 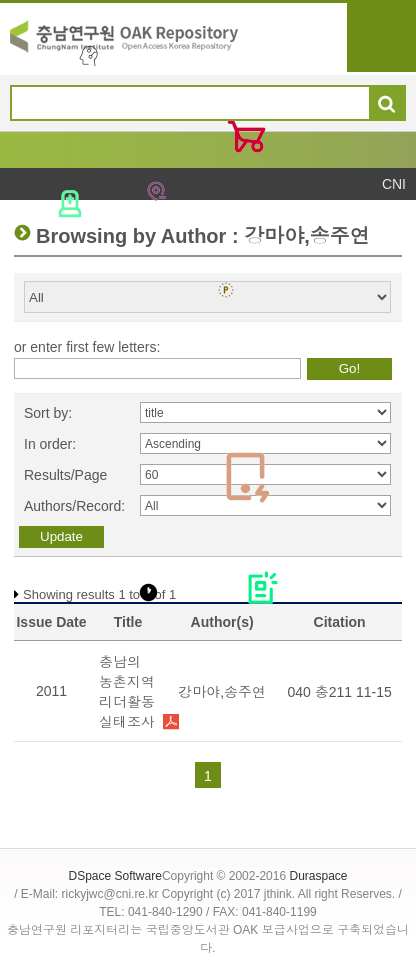 I want to click on indicates the current time is 1 o'clock, so click(x=148, y=592).